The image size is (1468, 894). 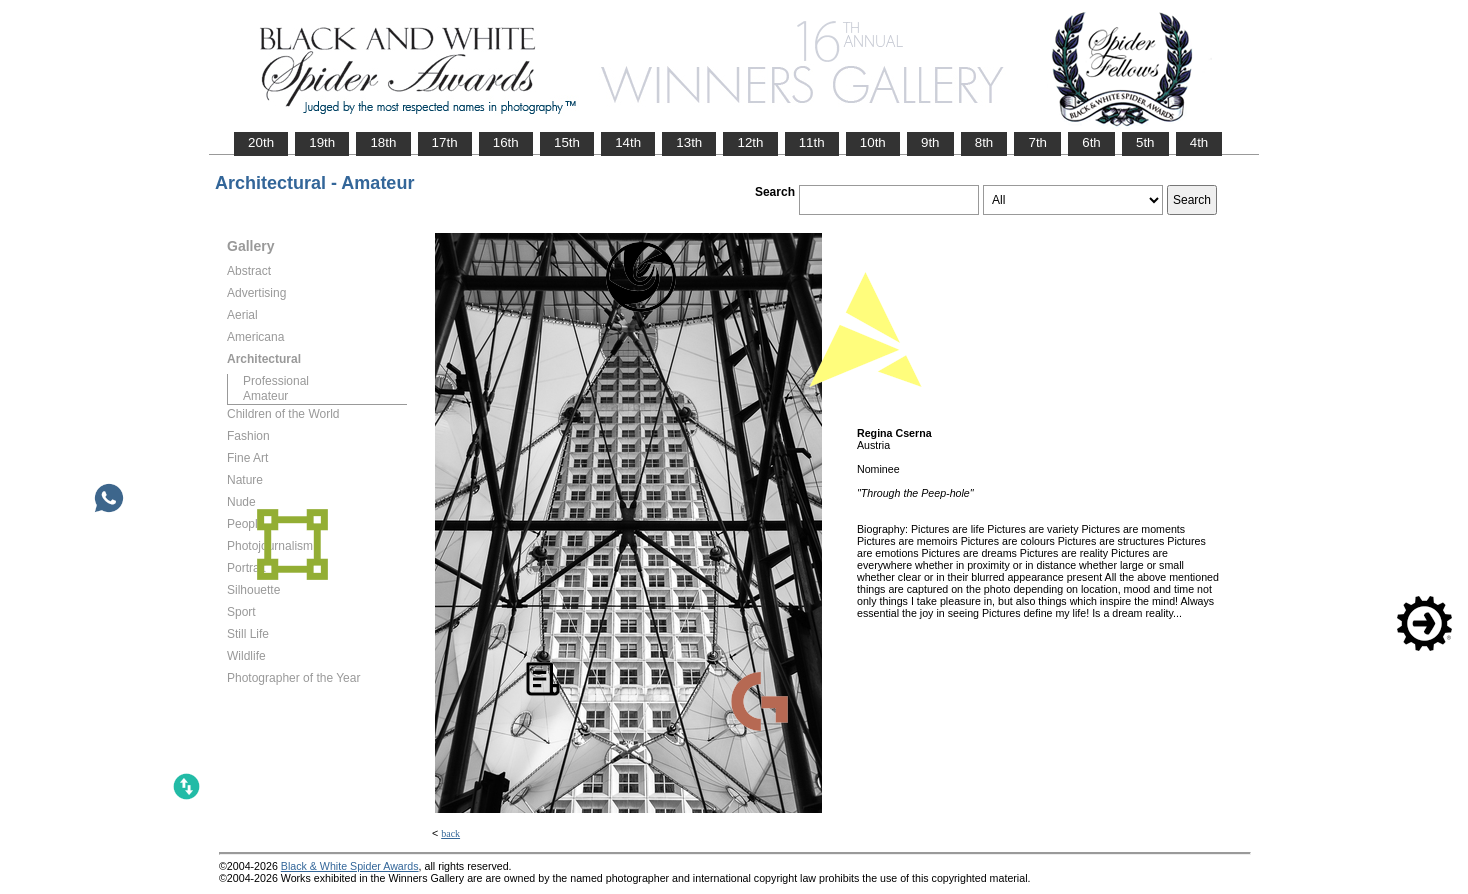 I want to click on swap or exchange currencies, so click(x=186, y=786).